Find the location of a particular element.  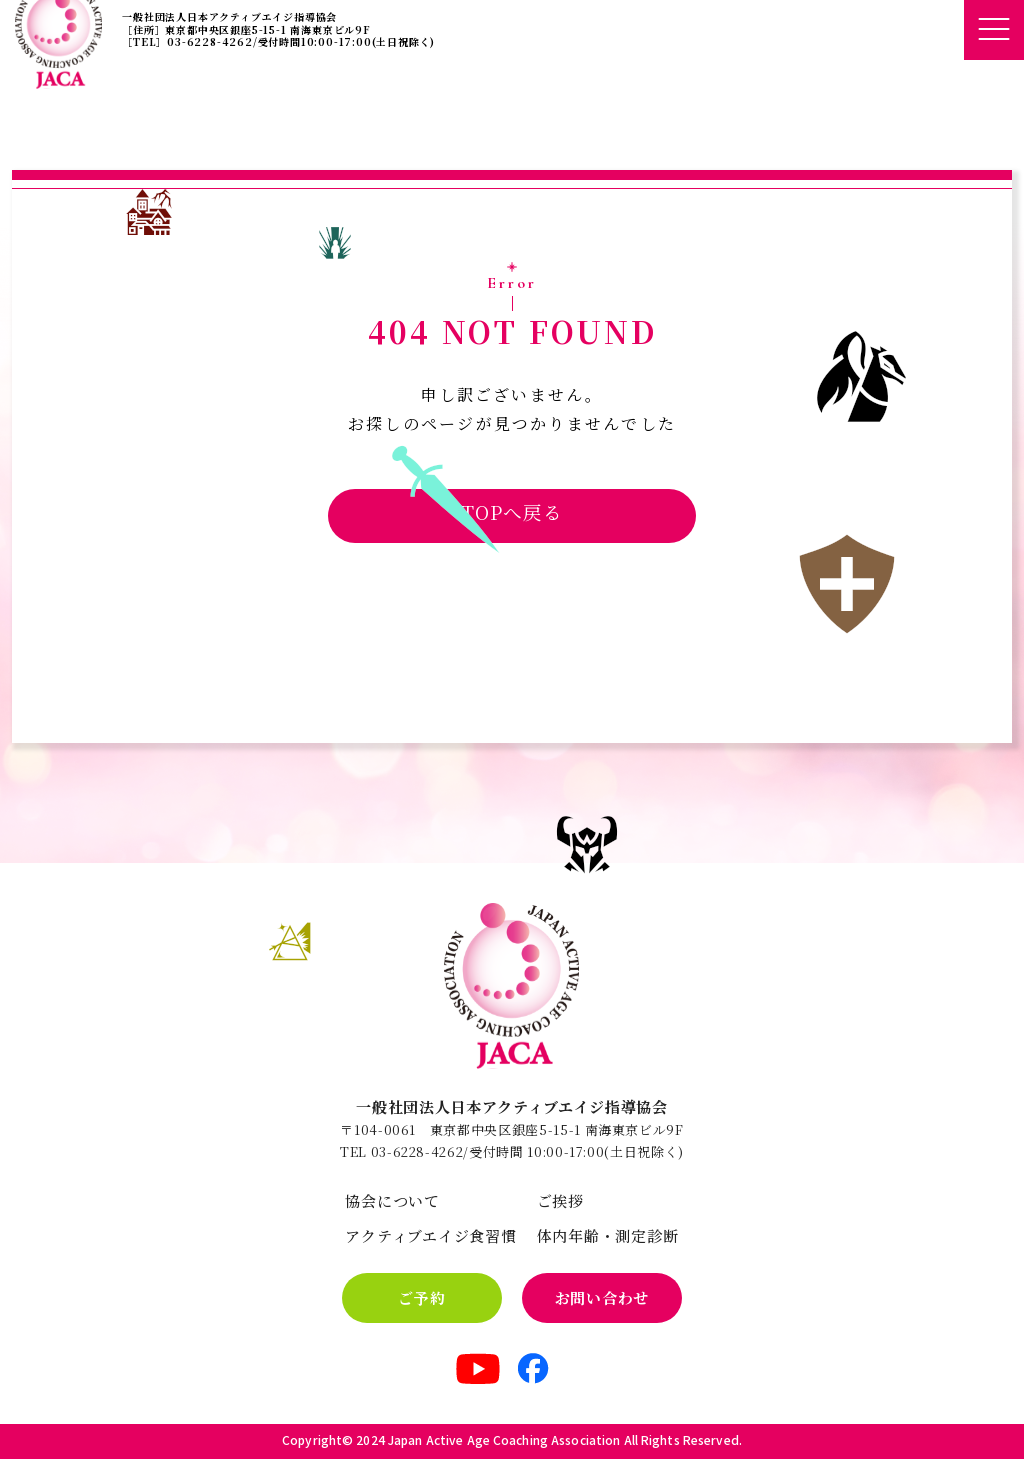

activate defensive healing ability is located at coordinates (847, 584).